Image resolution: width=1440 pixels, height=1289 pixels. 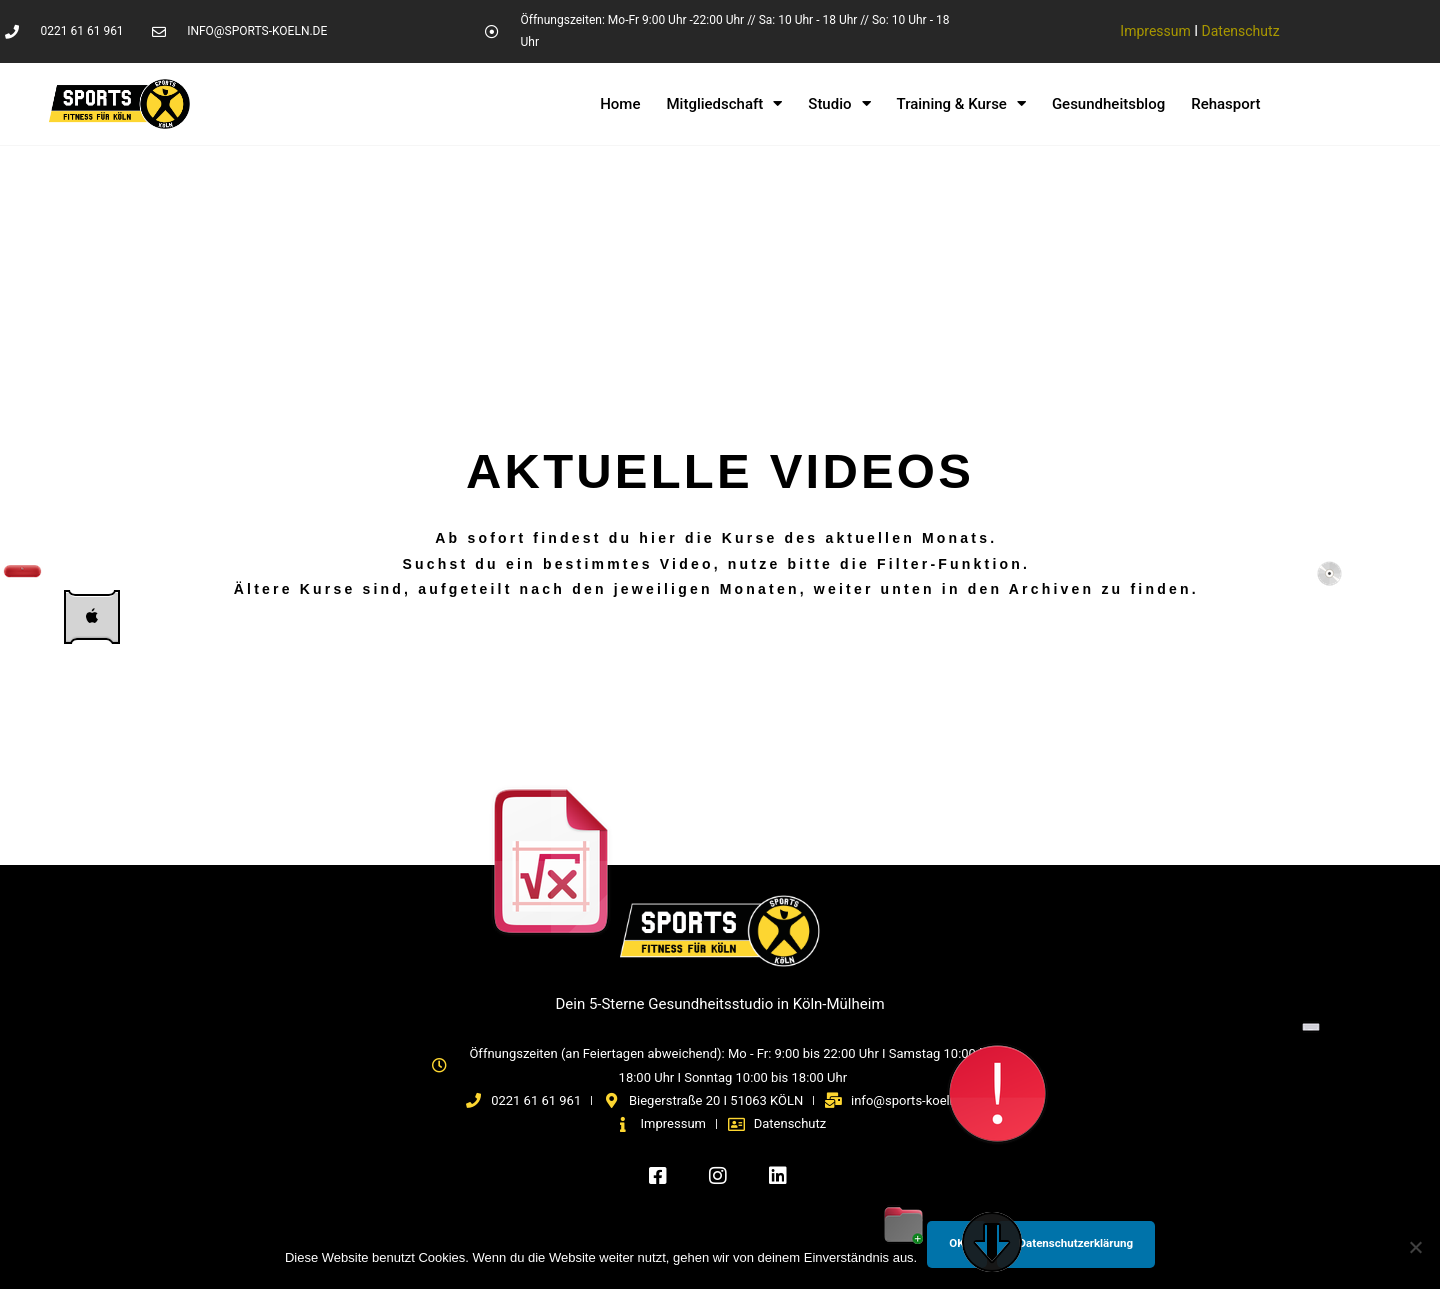 What do you see at coordinates (22, 571) in the screenshot?
I see `beats pill bluetooth speaker connected` at bounding box center [22, 571].